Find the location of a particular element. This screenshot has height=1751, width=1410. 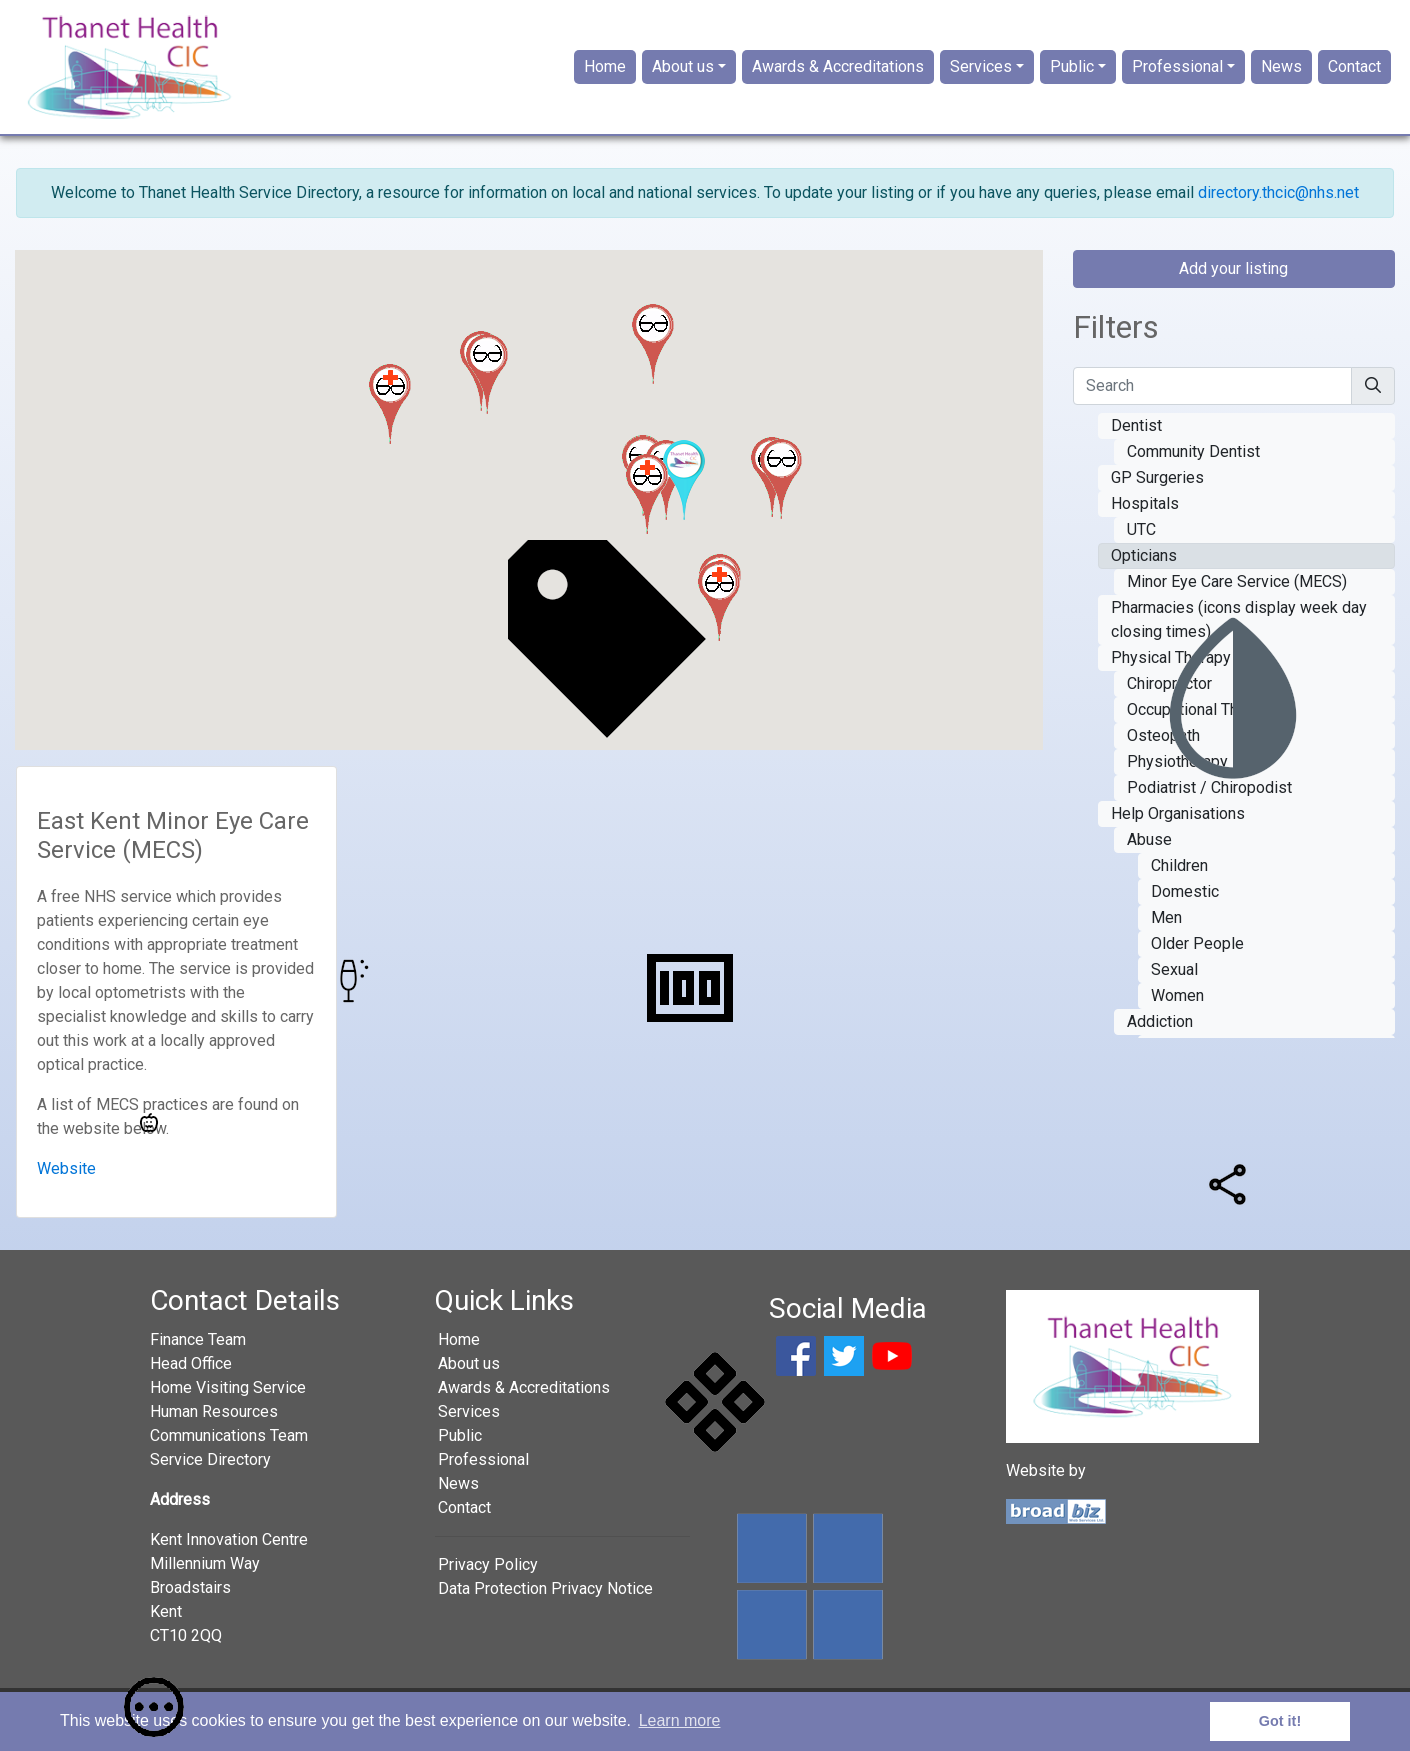

share content with others is located at coordinates (1227, 1184).